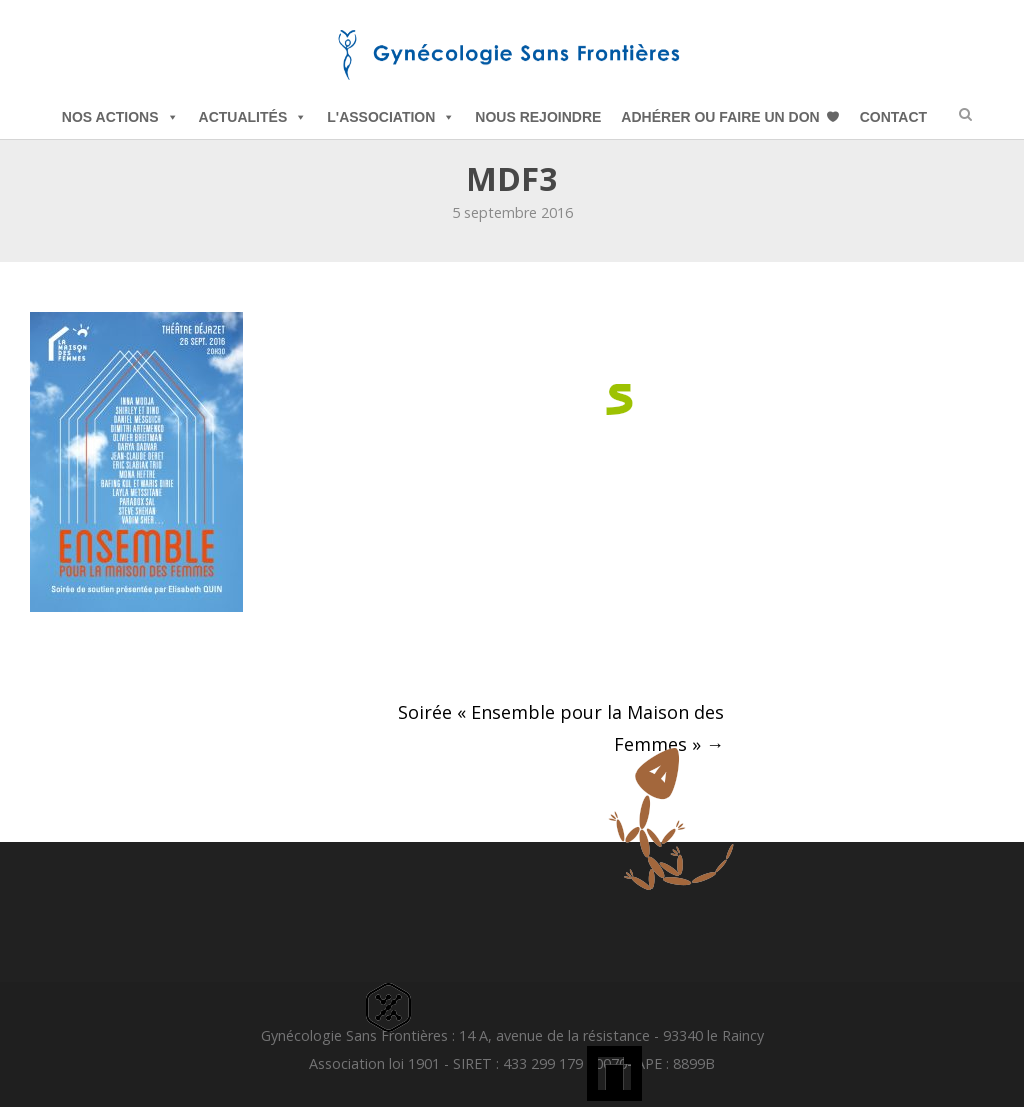 The height and width of the screenshot is (1107, 1024). What do you see at coordinates (671, 819) in the screenshot?
I see `visit fossil scm website or documentation` at bounding box center [671, 819].